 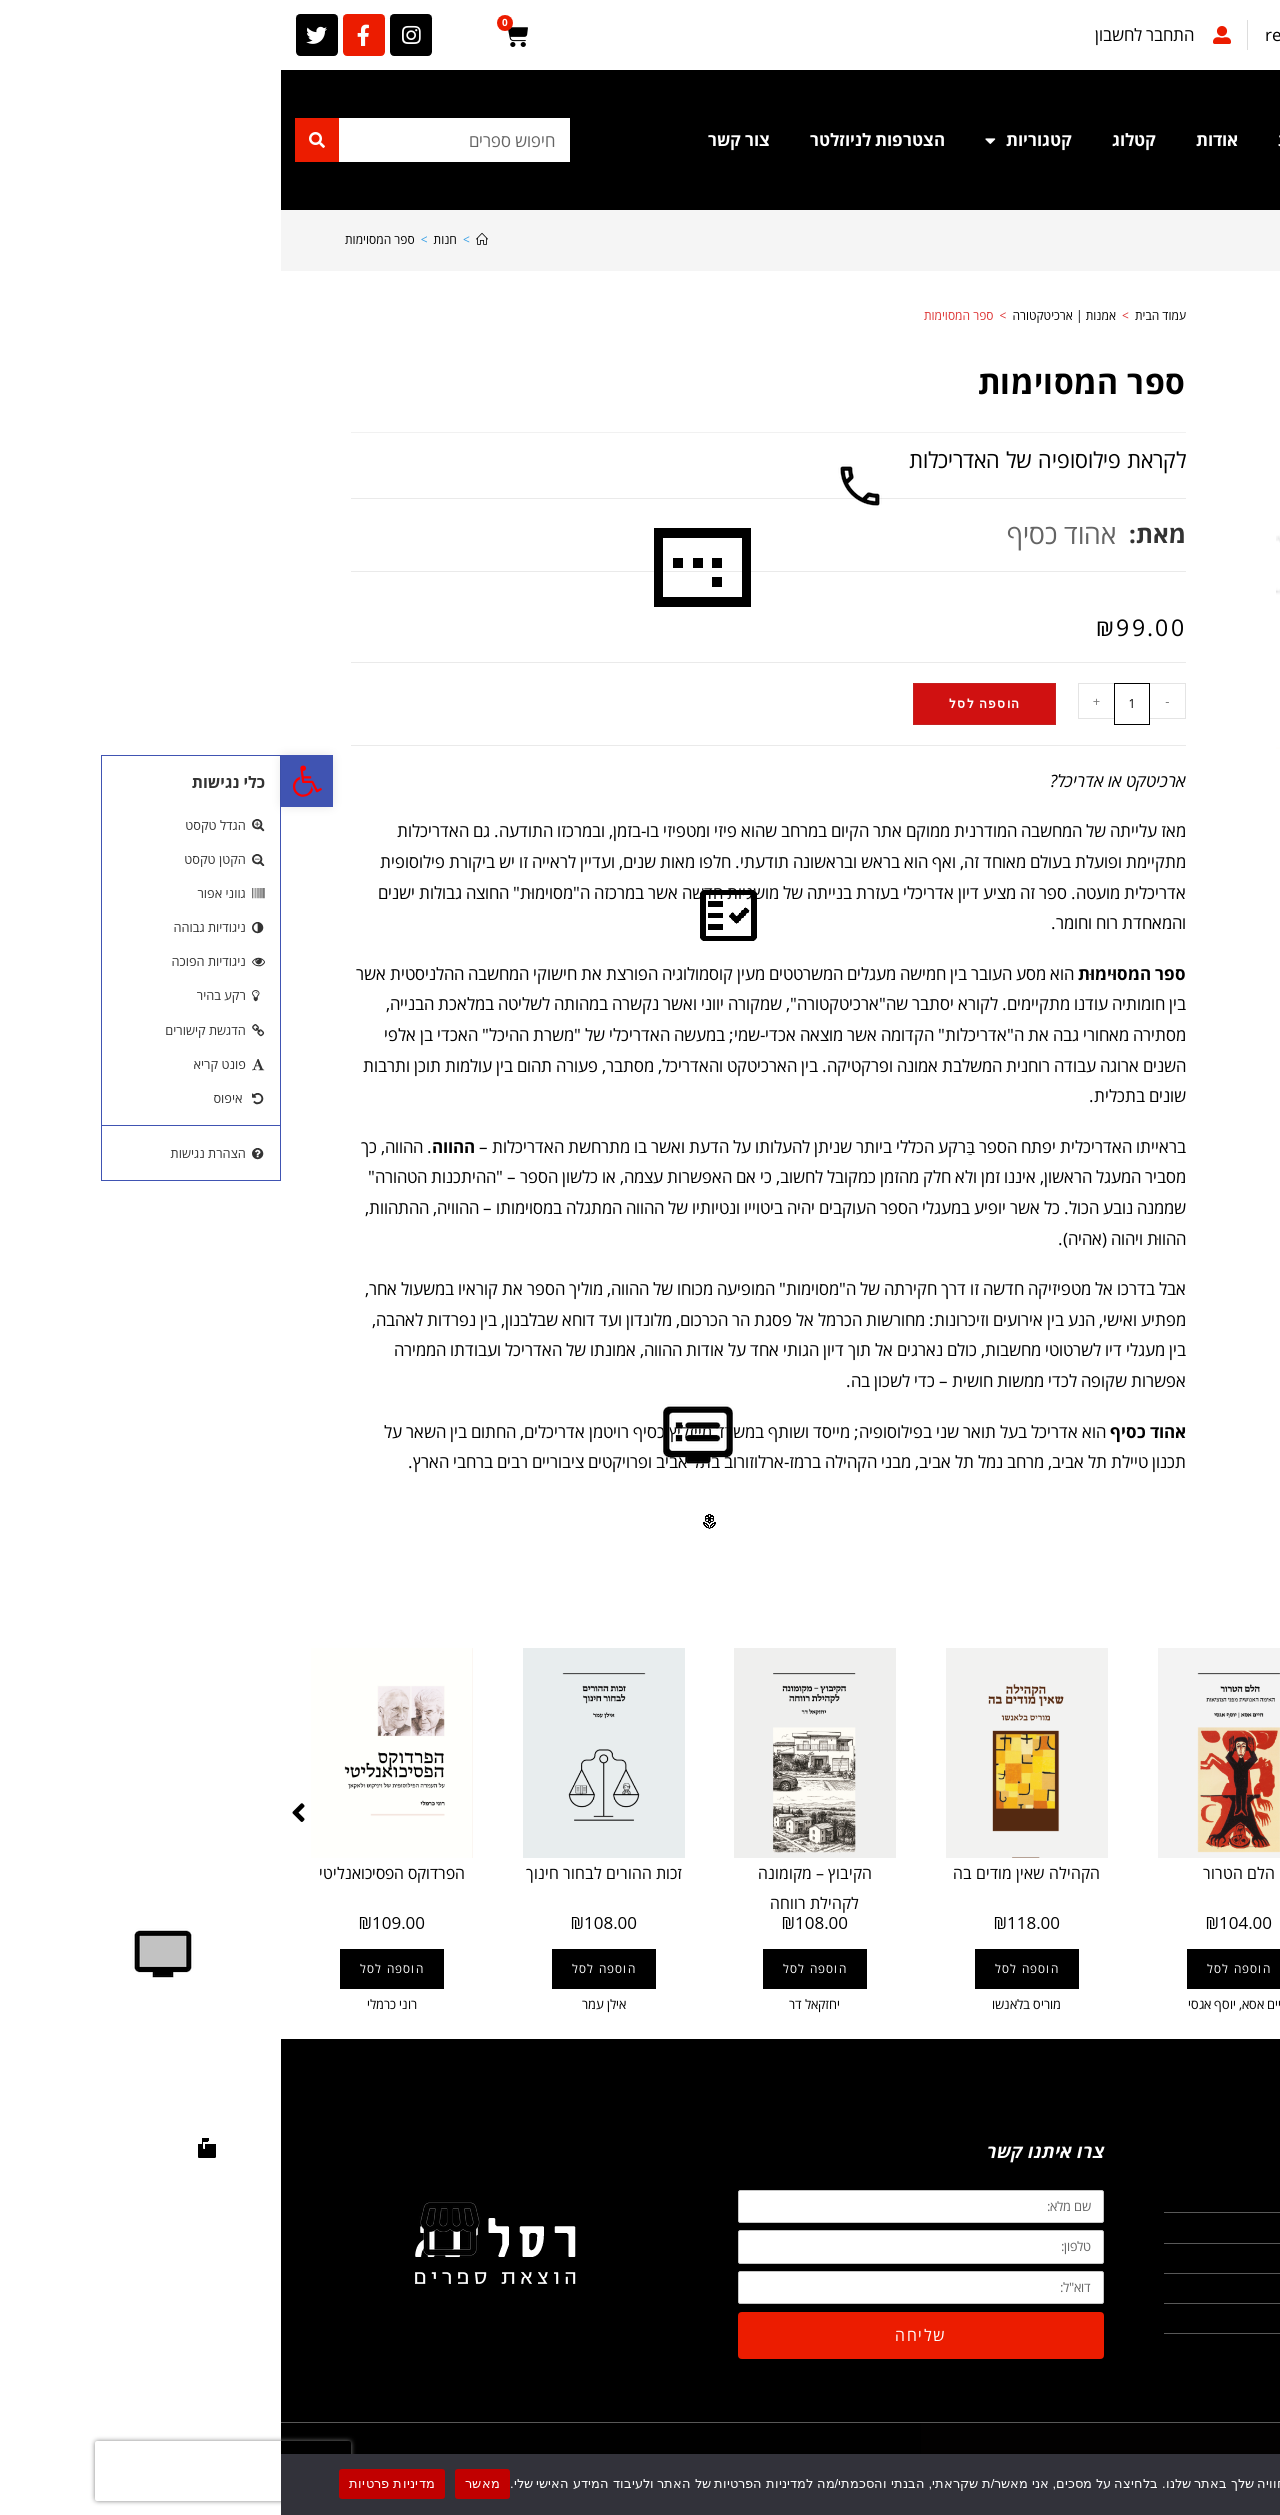 I want to click on view checklist or task verification status, so click(x=728, y=915).